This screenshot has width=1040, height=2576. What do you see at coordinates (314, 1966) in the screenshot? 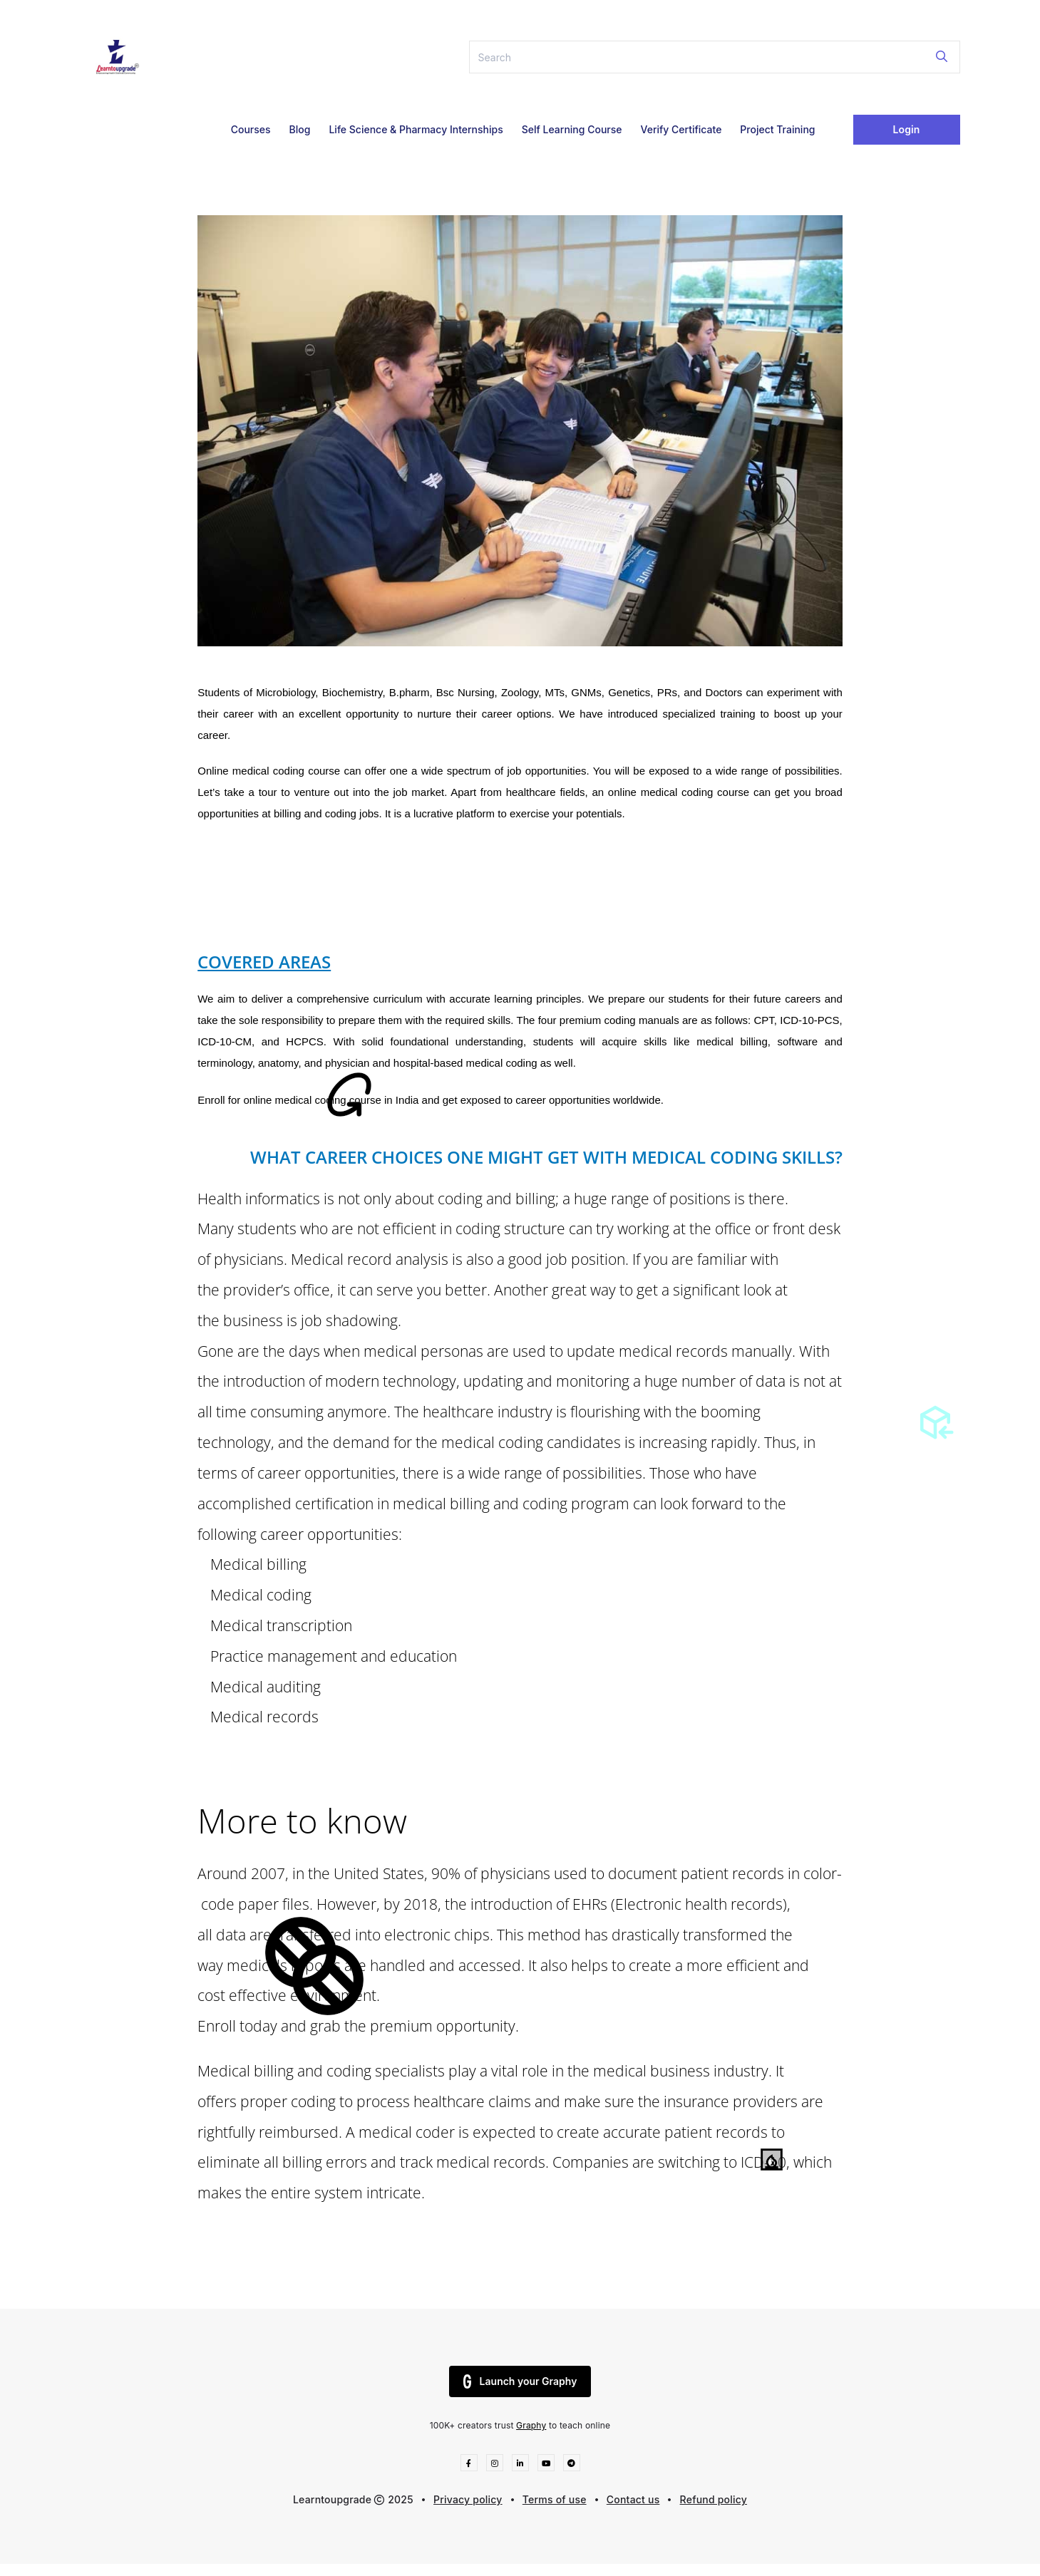
I see `exclude overlapping items from selection` at bounding box center [314, 1966].